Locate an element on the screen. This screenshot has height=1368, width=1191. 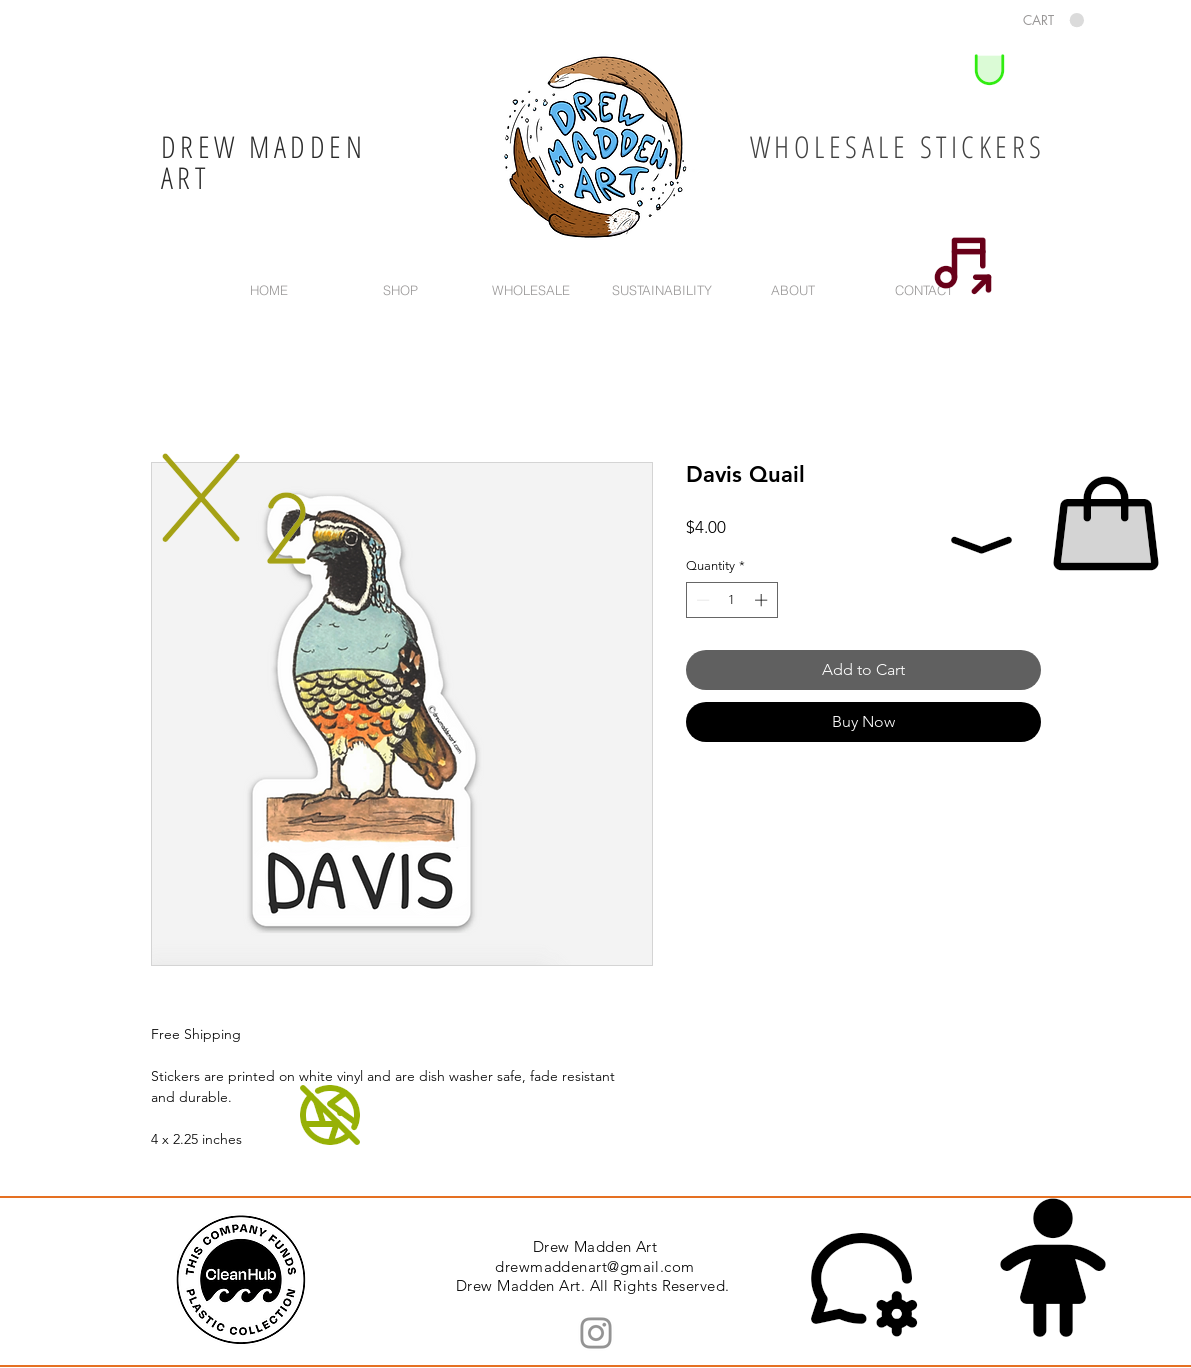
combine or merge selected shapes is located at coordinates (989, 67).